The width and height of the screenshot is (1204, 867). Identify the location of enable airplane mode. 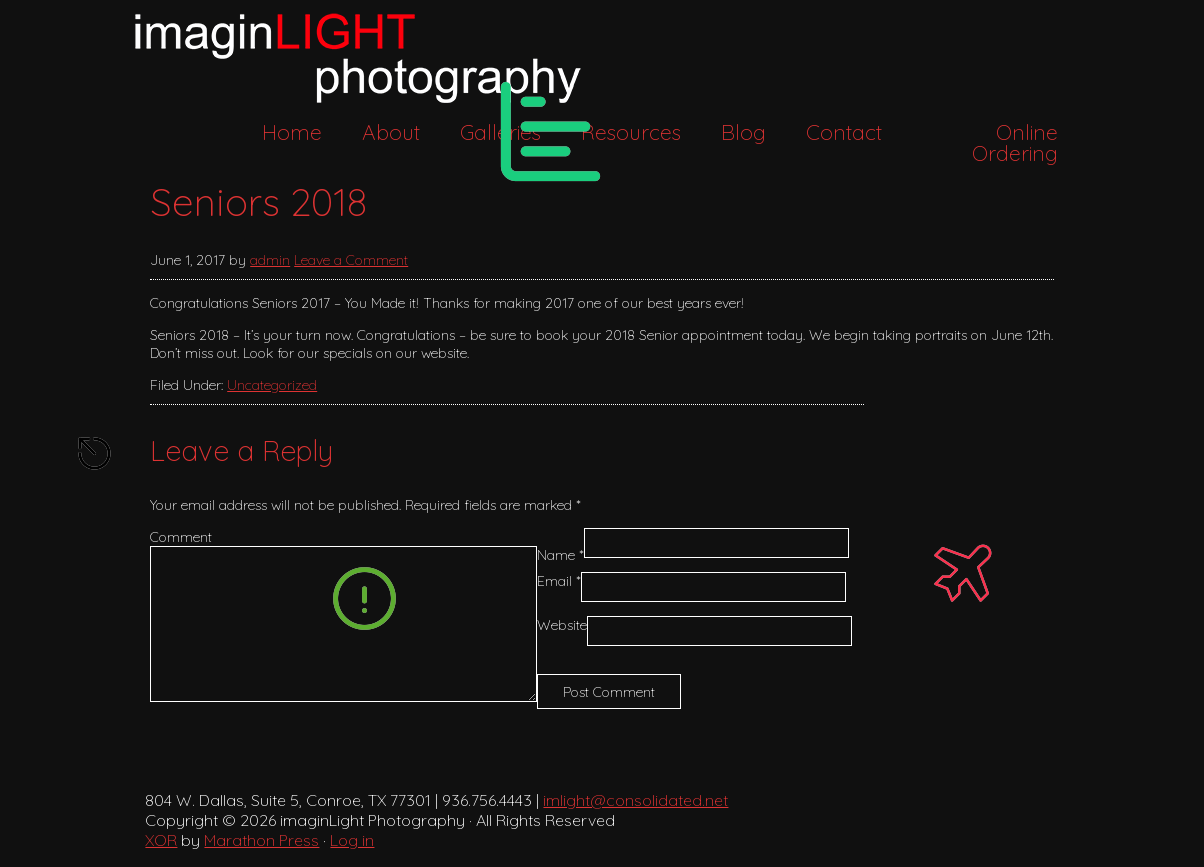
(964, 572).